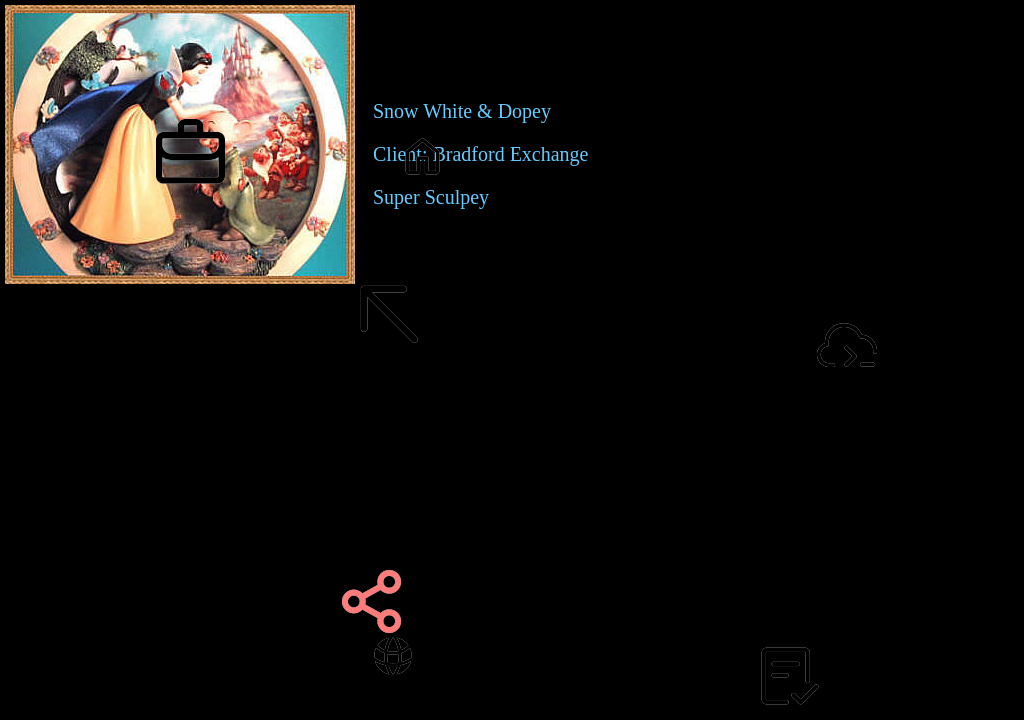  I want to click on share content to other apps or platforms, so click(373, 601).